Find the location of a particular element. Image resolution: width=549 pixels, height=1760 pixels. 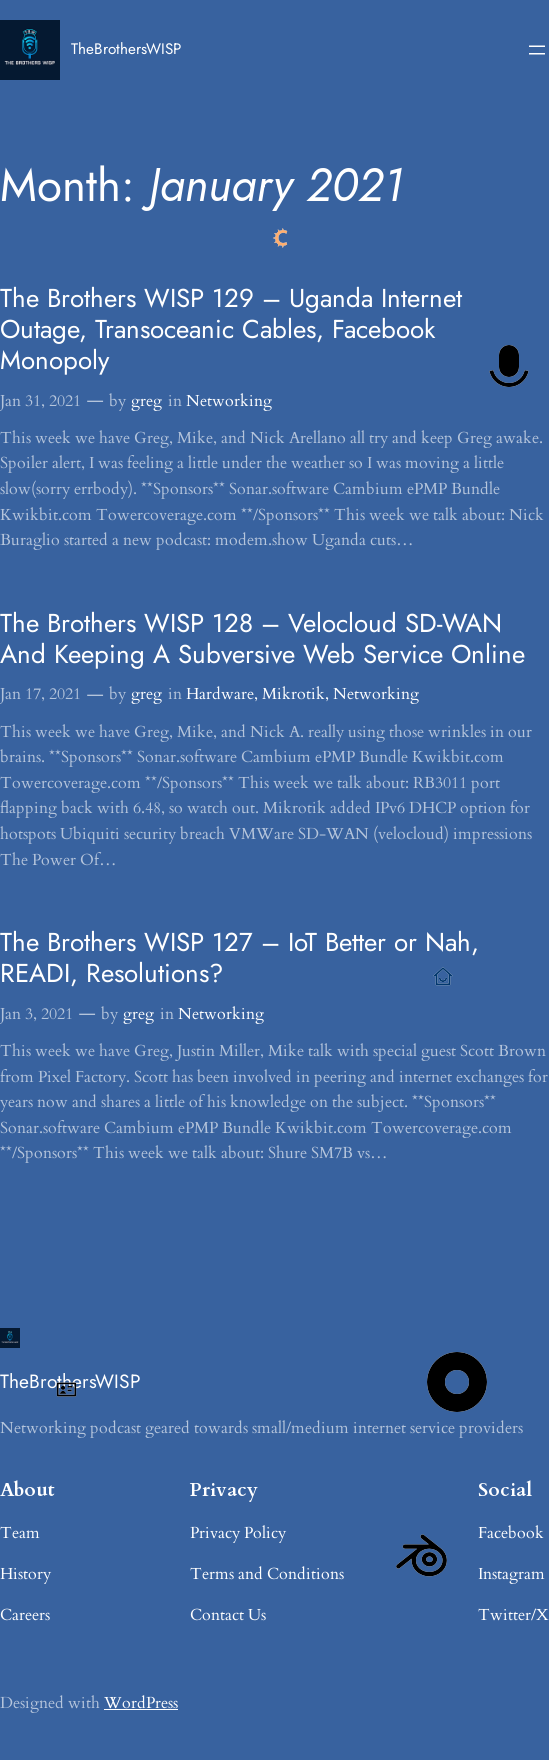

open stencyl game development software is located at coordinates (280, 238).